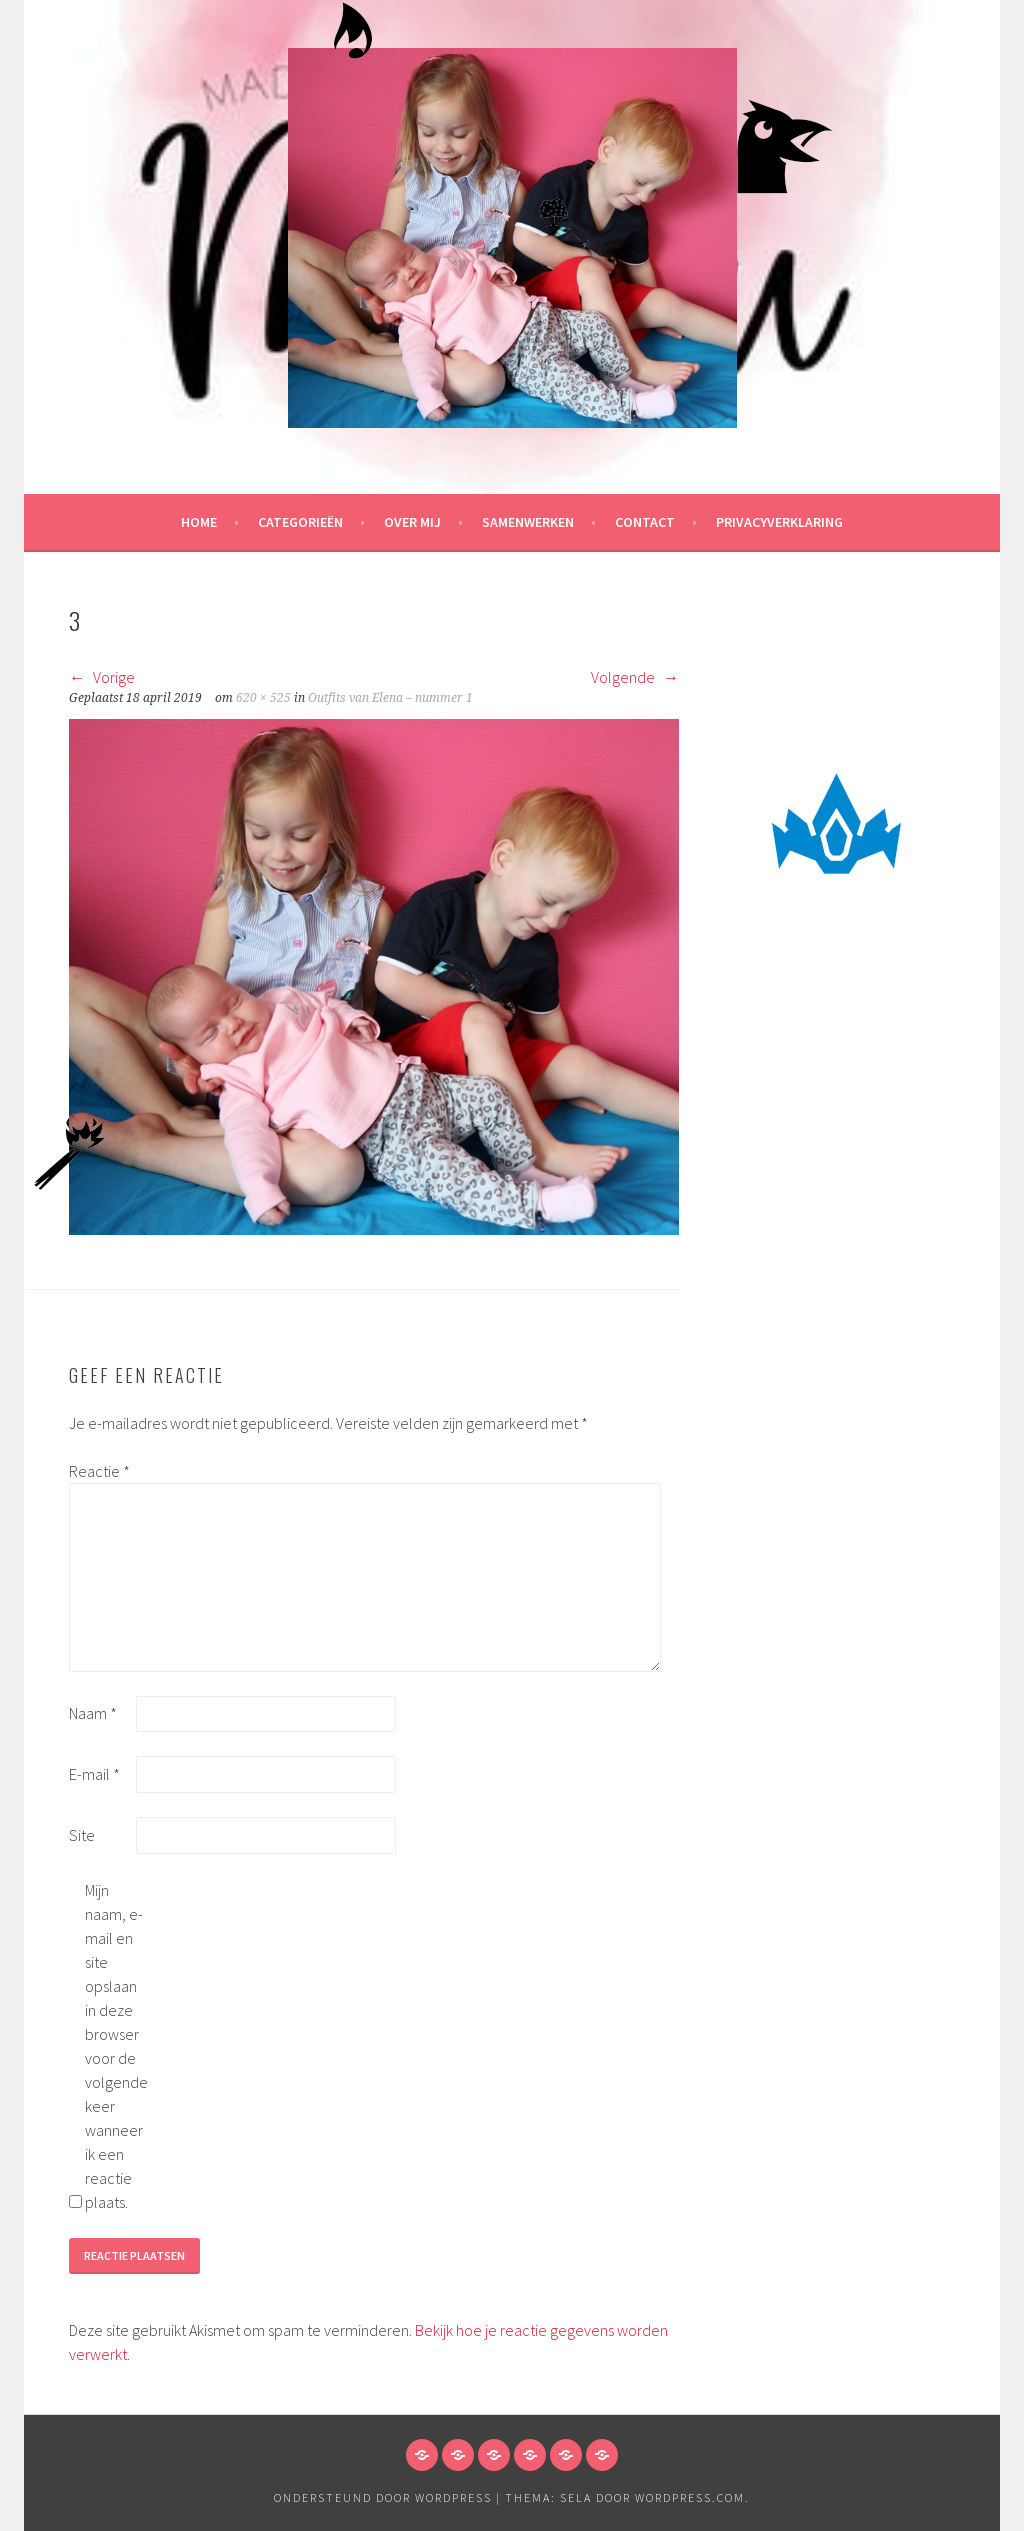 This screenshot has width=1024, height=2531. I want to click on share to twitter, so click(784, 145).